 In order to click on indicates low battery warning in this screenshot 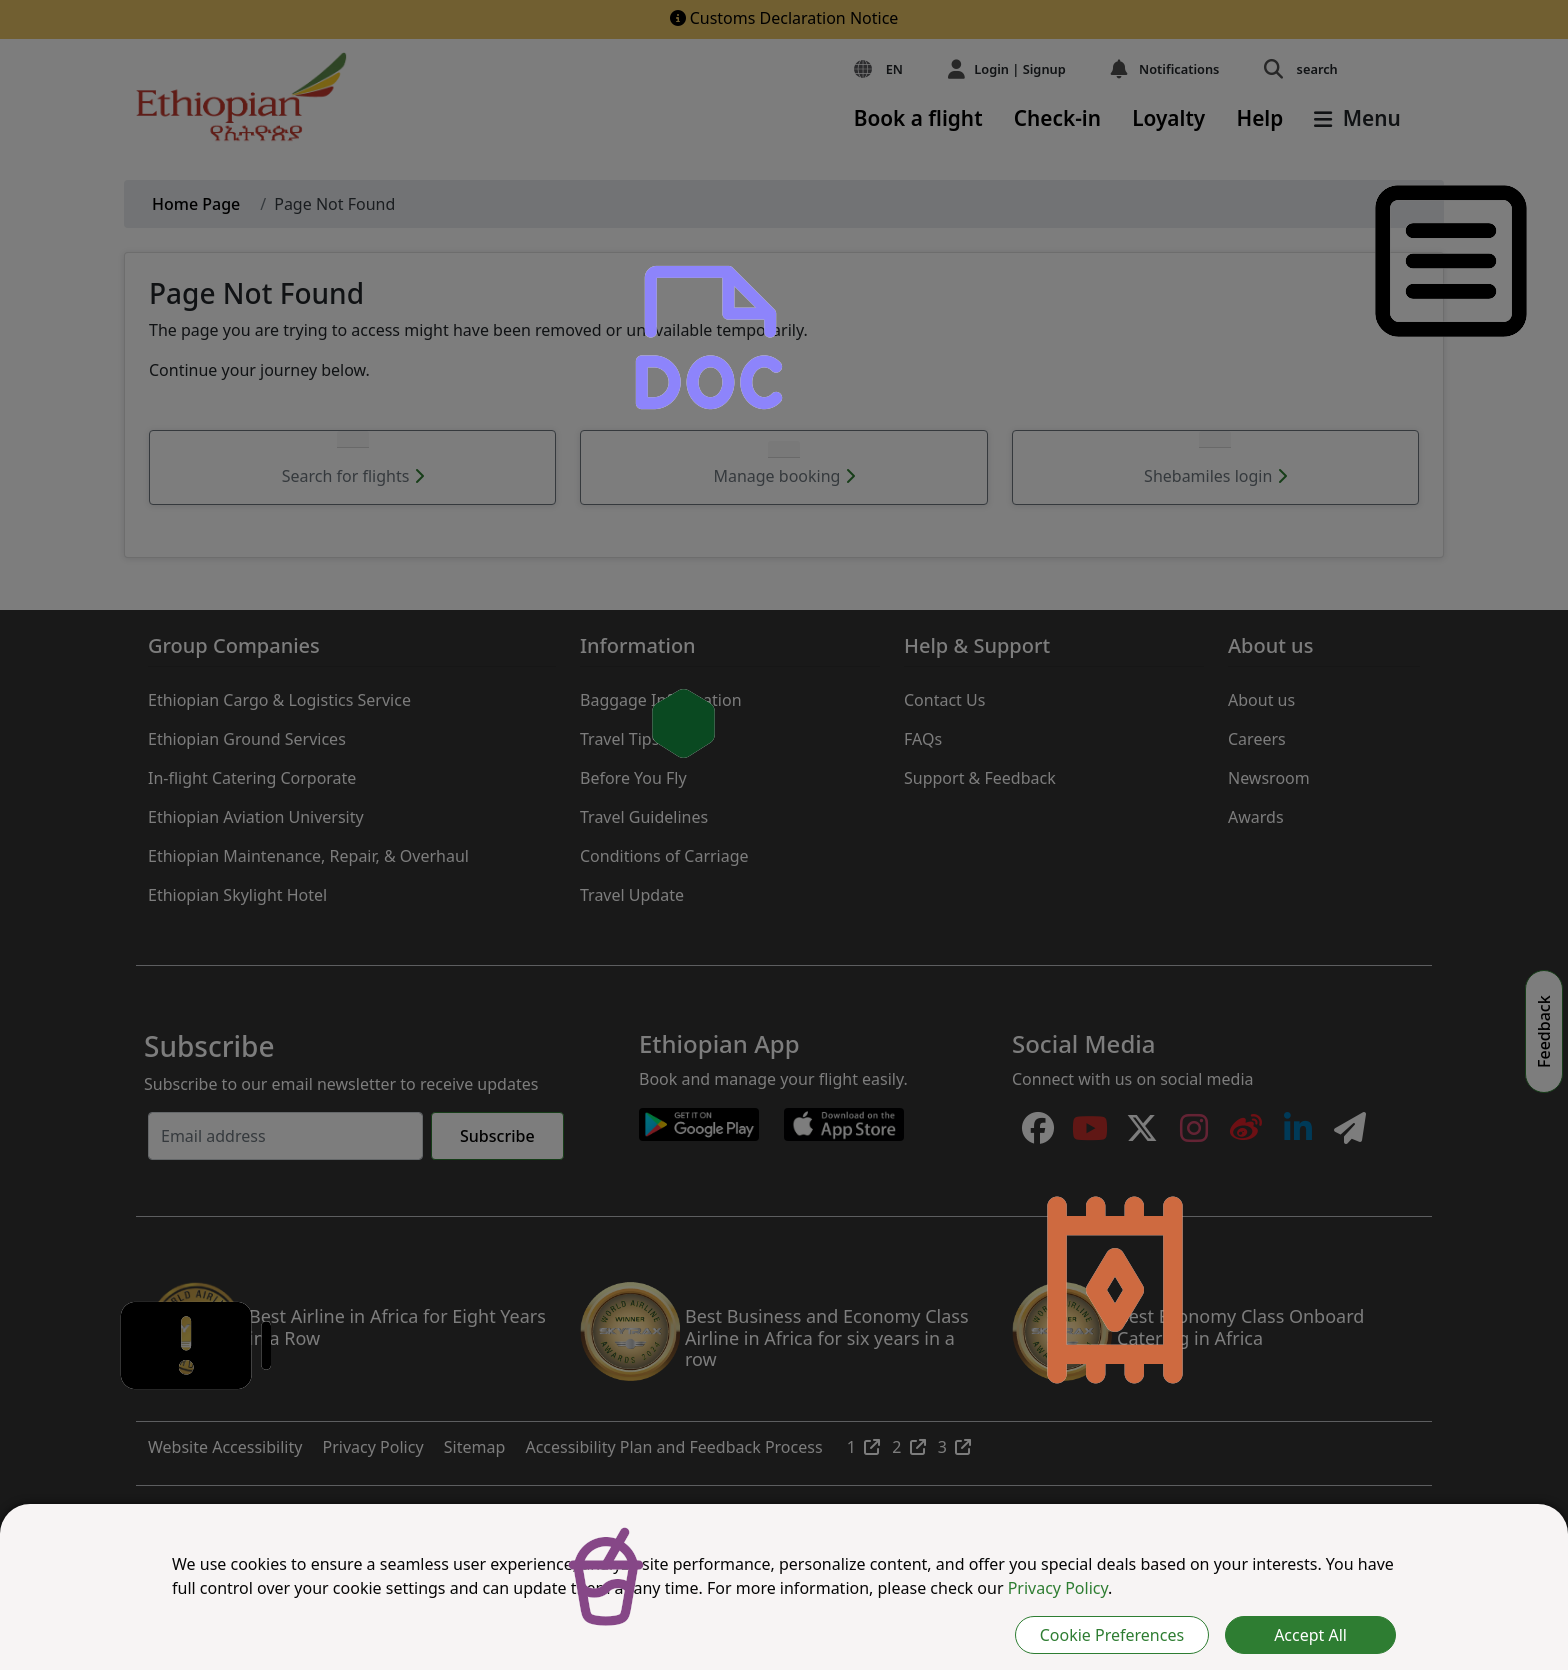, I will do `click(193, 1345)`.